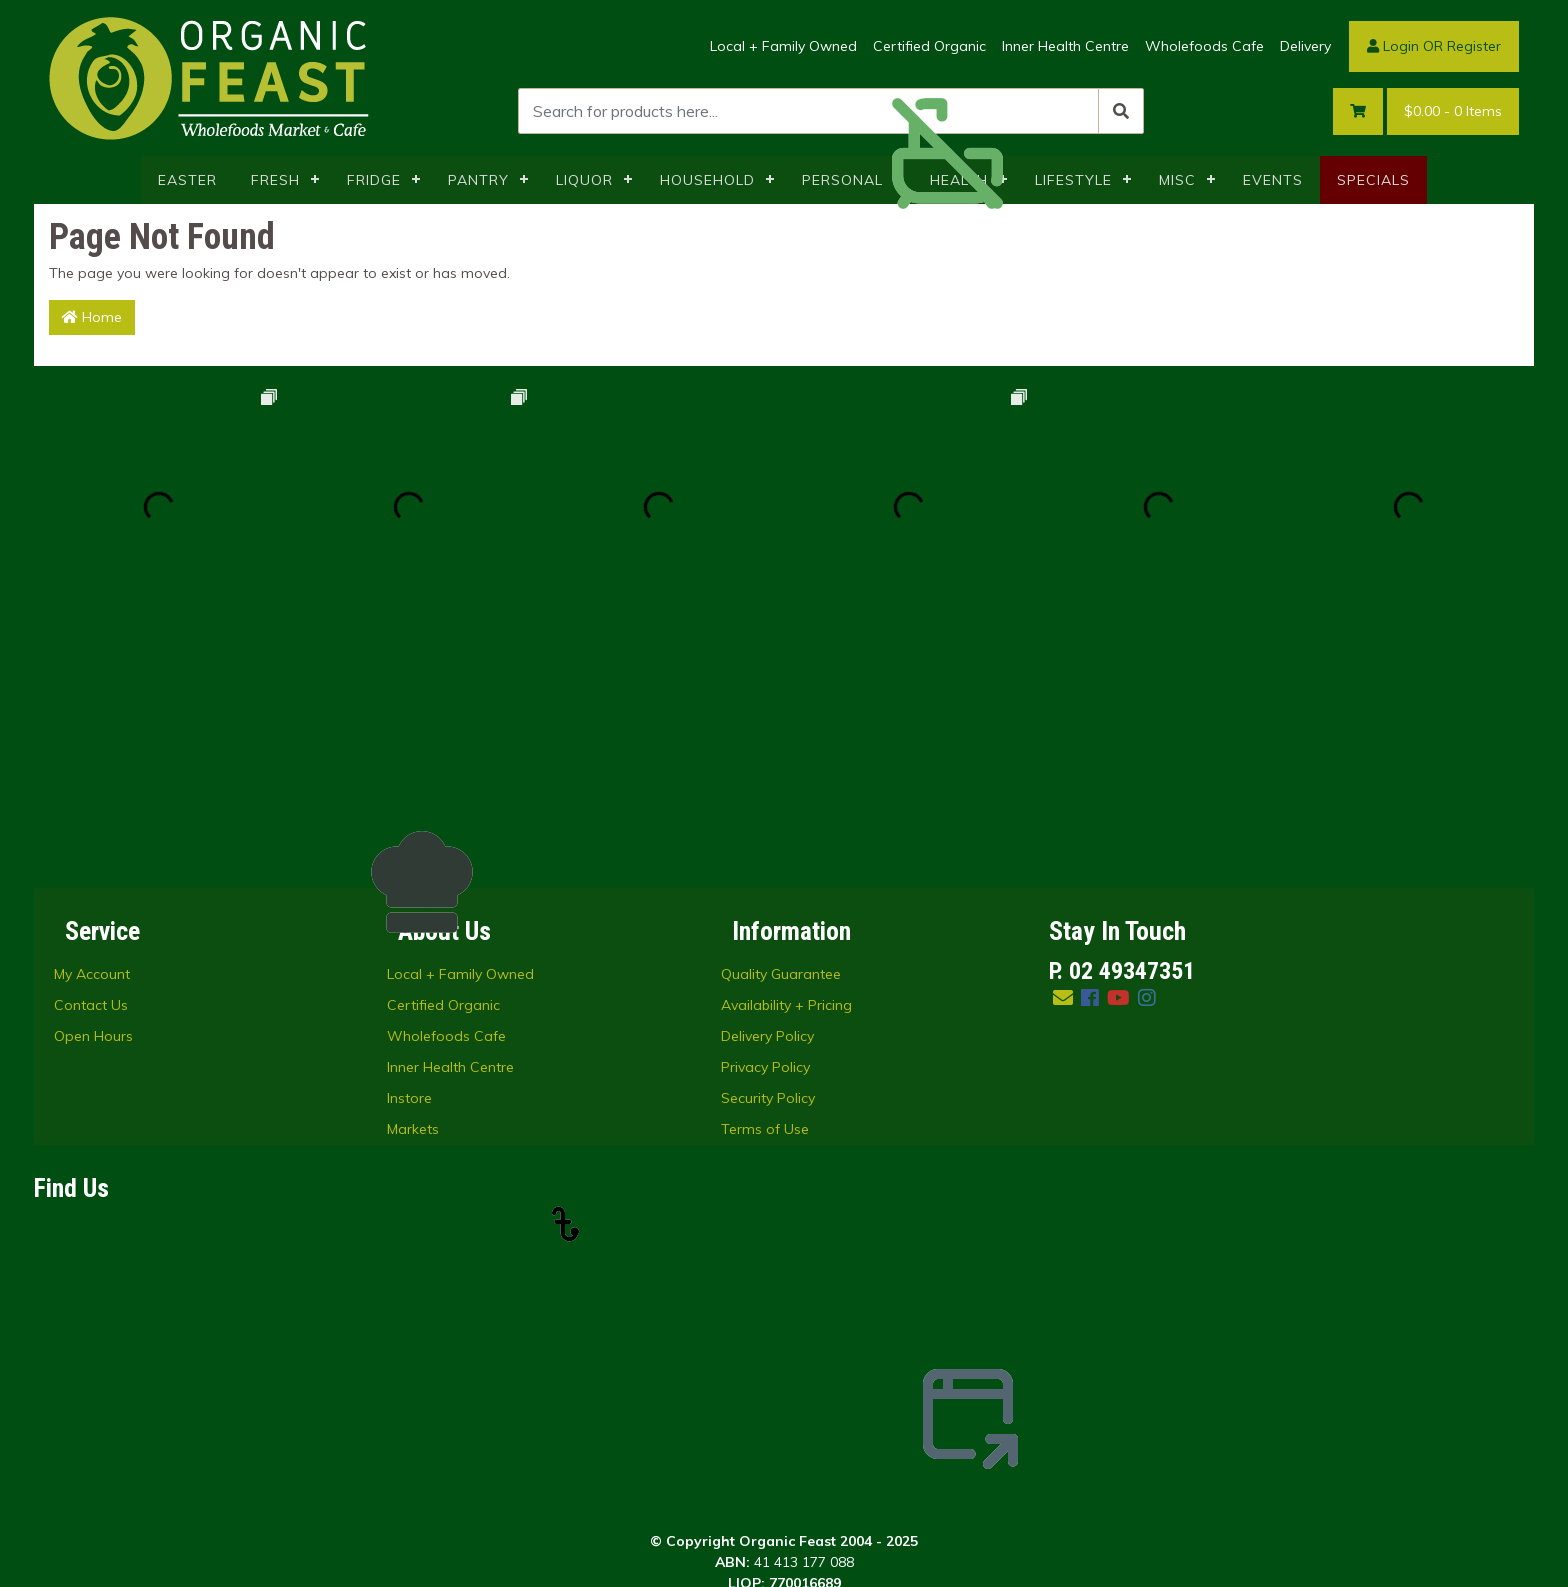 The height and width of the screenshot is (1587, 1568). I want to click on browse recipes or cooking content, so click(422, 882).